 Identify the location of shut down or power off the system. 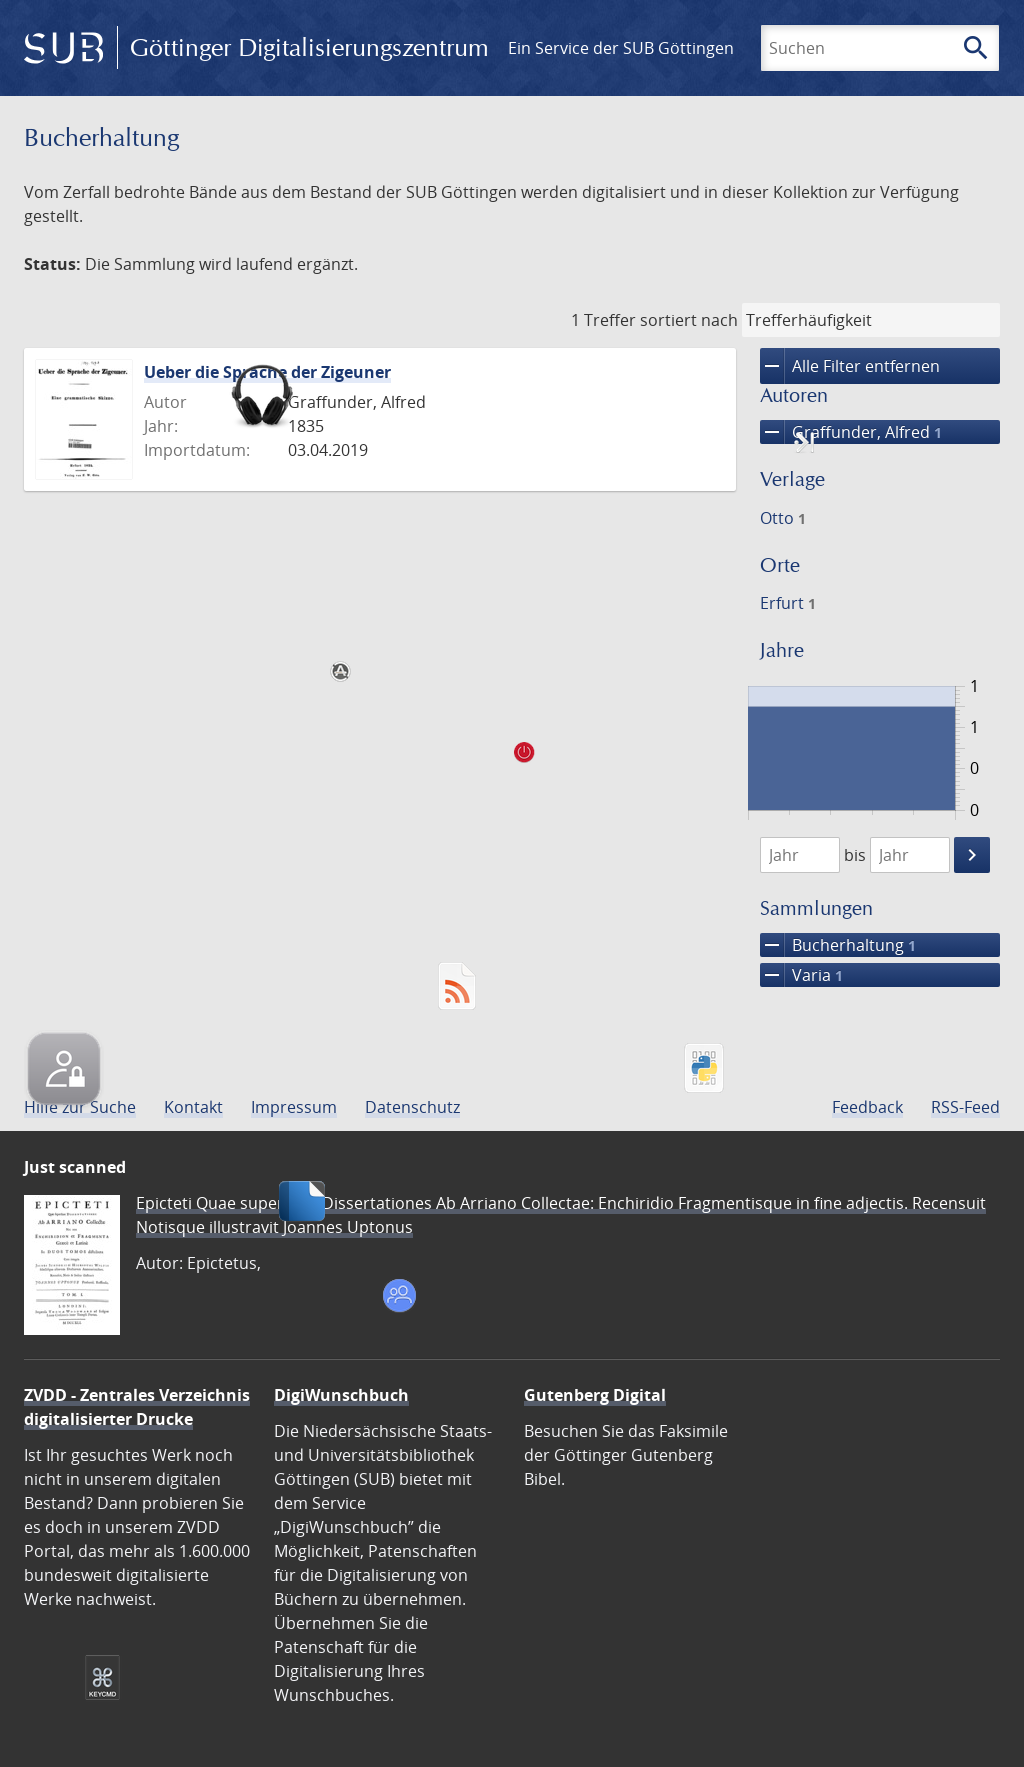
(524, 752).